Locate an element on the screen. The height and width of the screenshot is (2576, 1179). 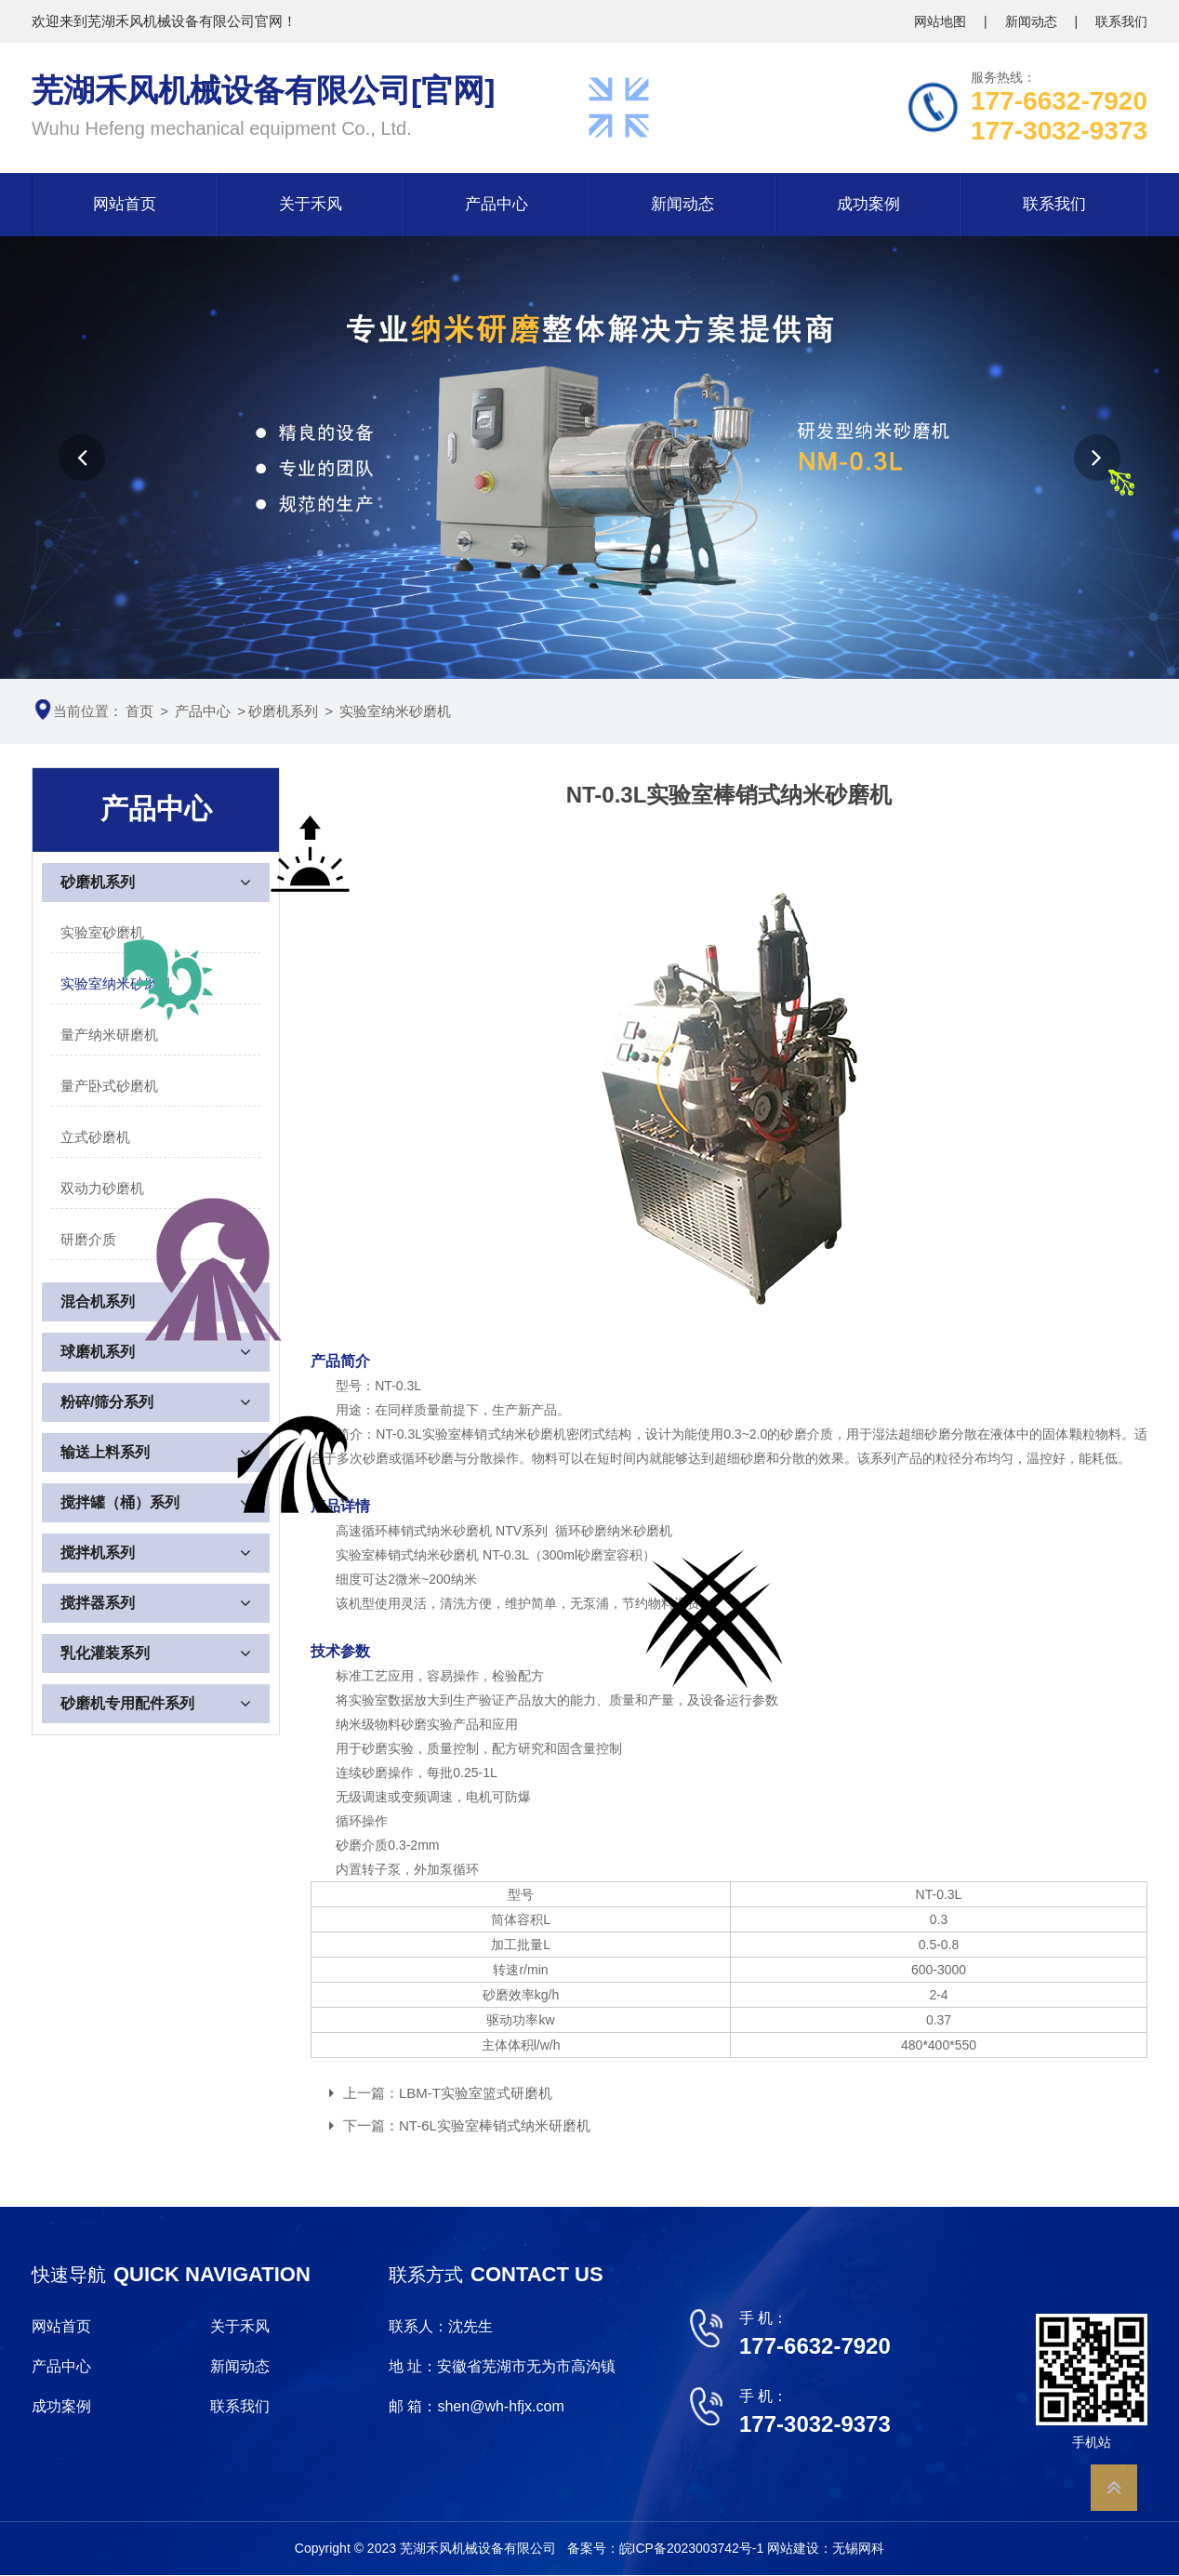
select tentacle monster or creature type is located at coordinates (168, 980).